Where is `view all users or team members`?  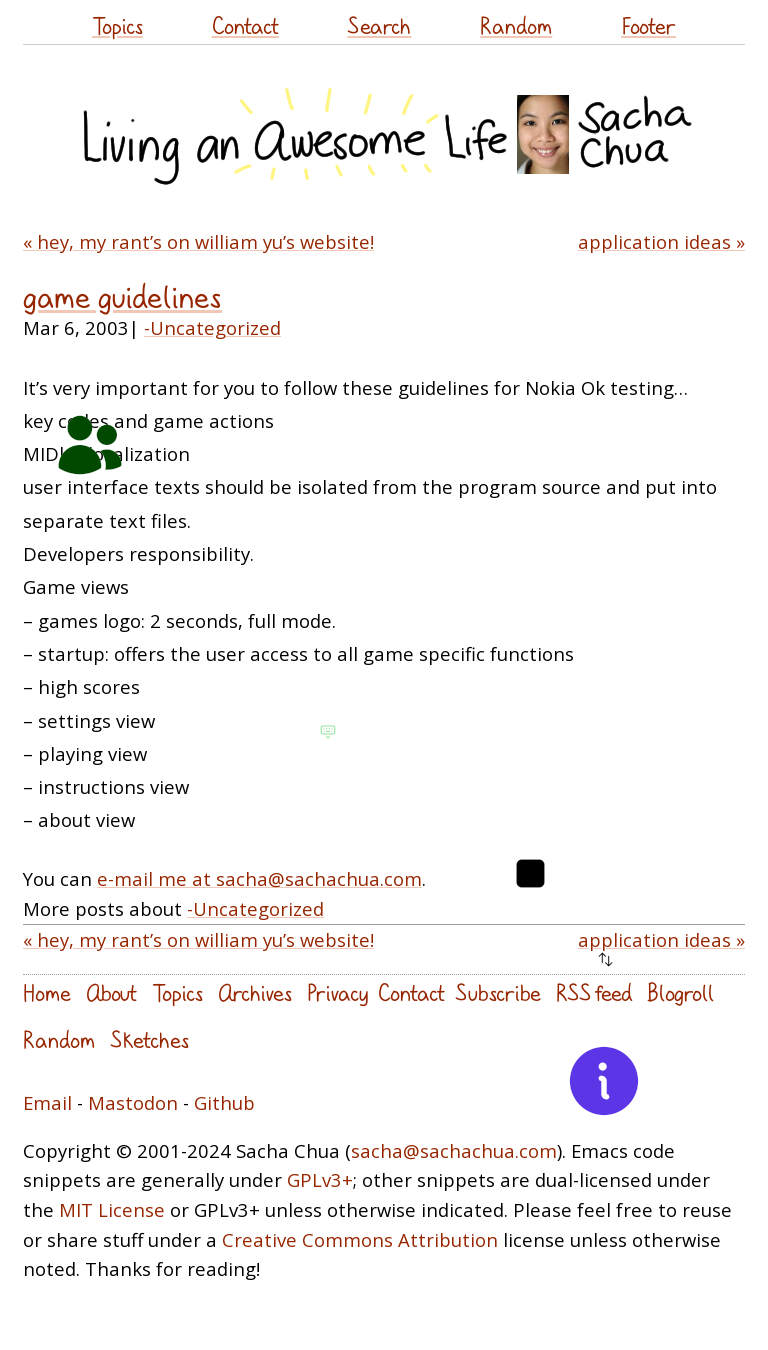
view all users or team members is located at coordinates (90, 445).